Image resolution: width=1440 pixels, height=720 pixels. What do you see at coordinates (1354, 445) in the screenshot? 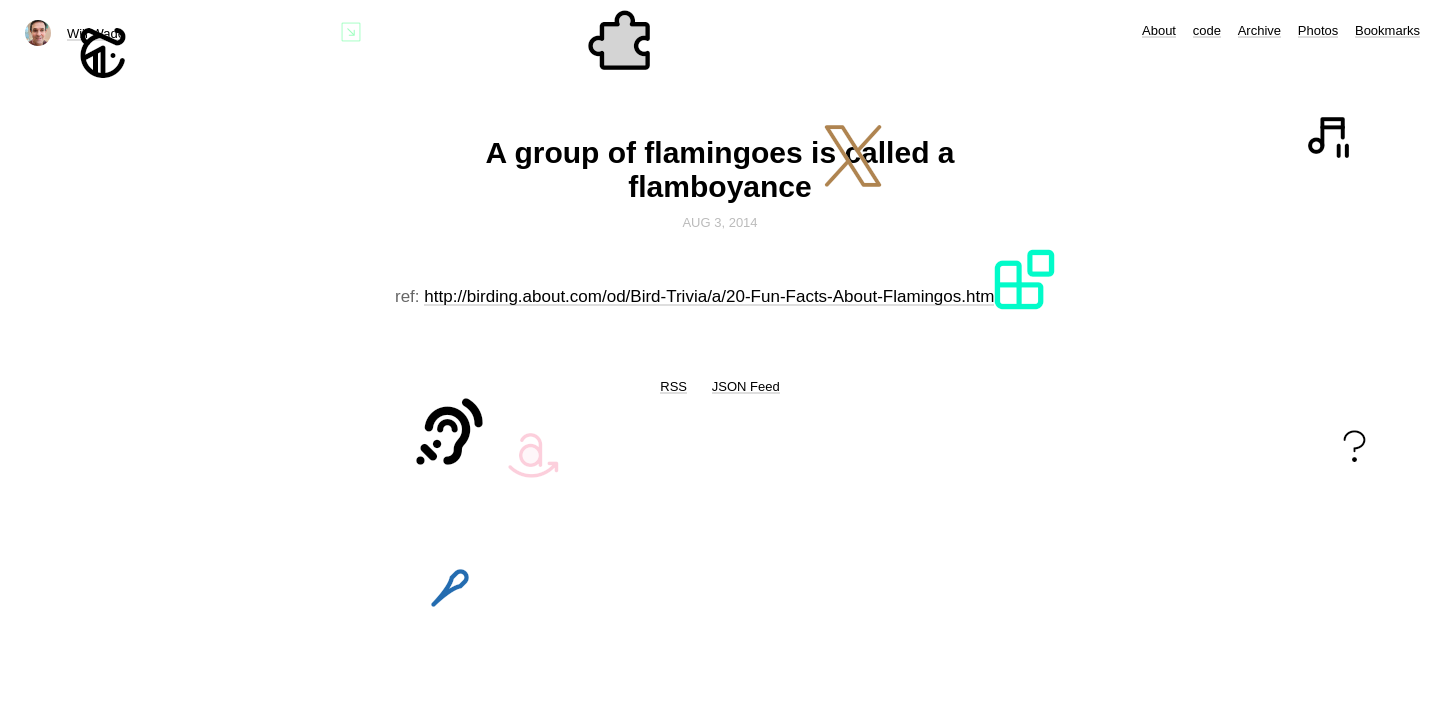
I see `access help or support` at bounding box center [1354, 445].